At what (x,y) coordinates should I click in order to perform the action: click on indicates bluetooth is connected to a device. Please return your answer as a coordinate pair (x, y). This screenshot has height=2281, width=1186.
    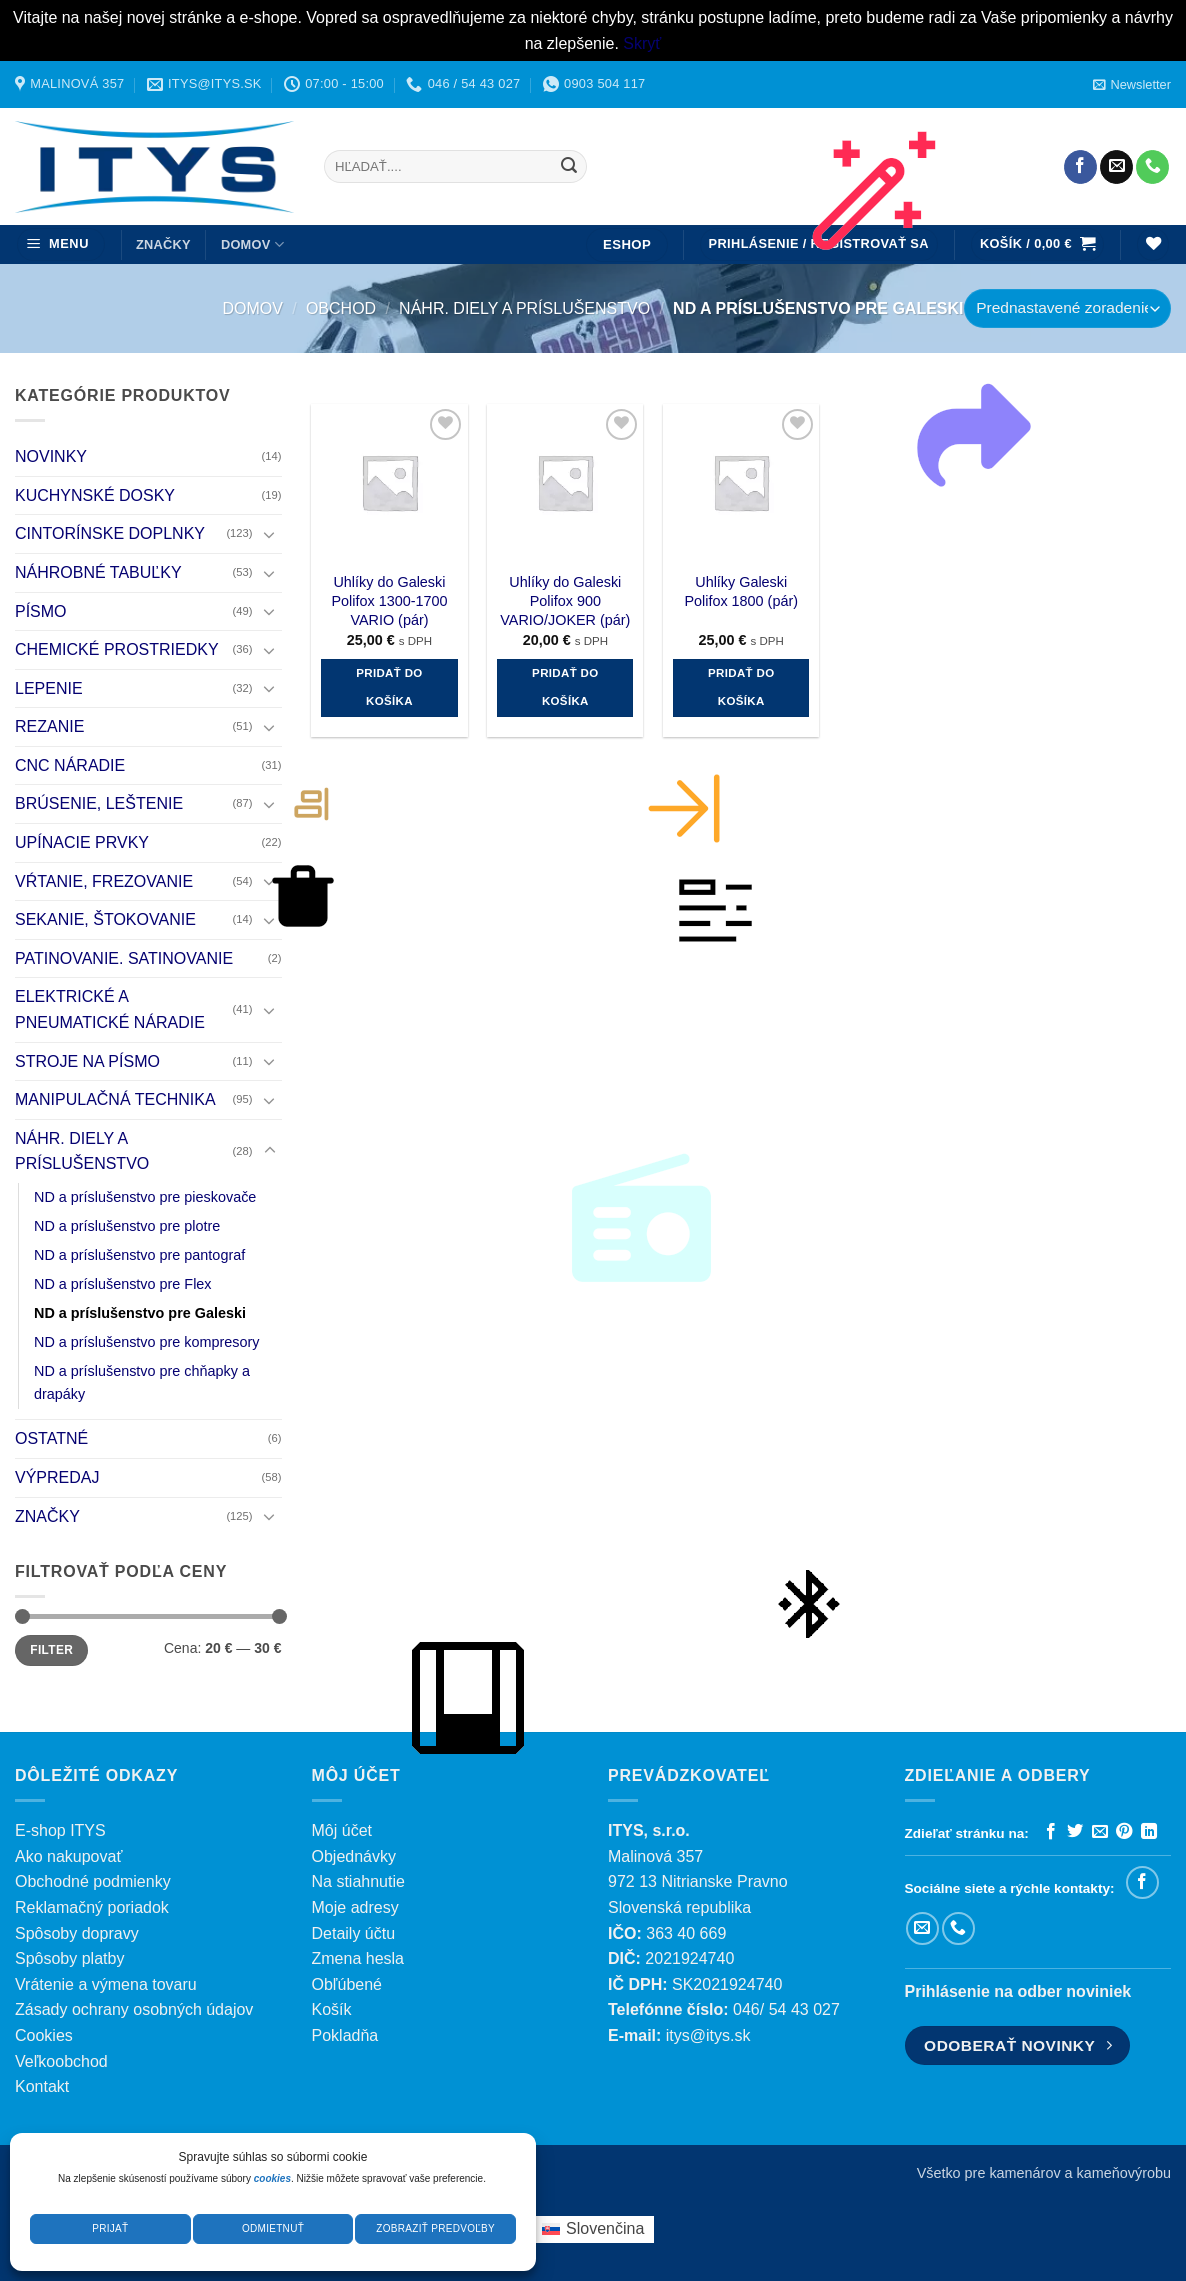
    Looking at the image, I should click on (809, 1604).